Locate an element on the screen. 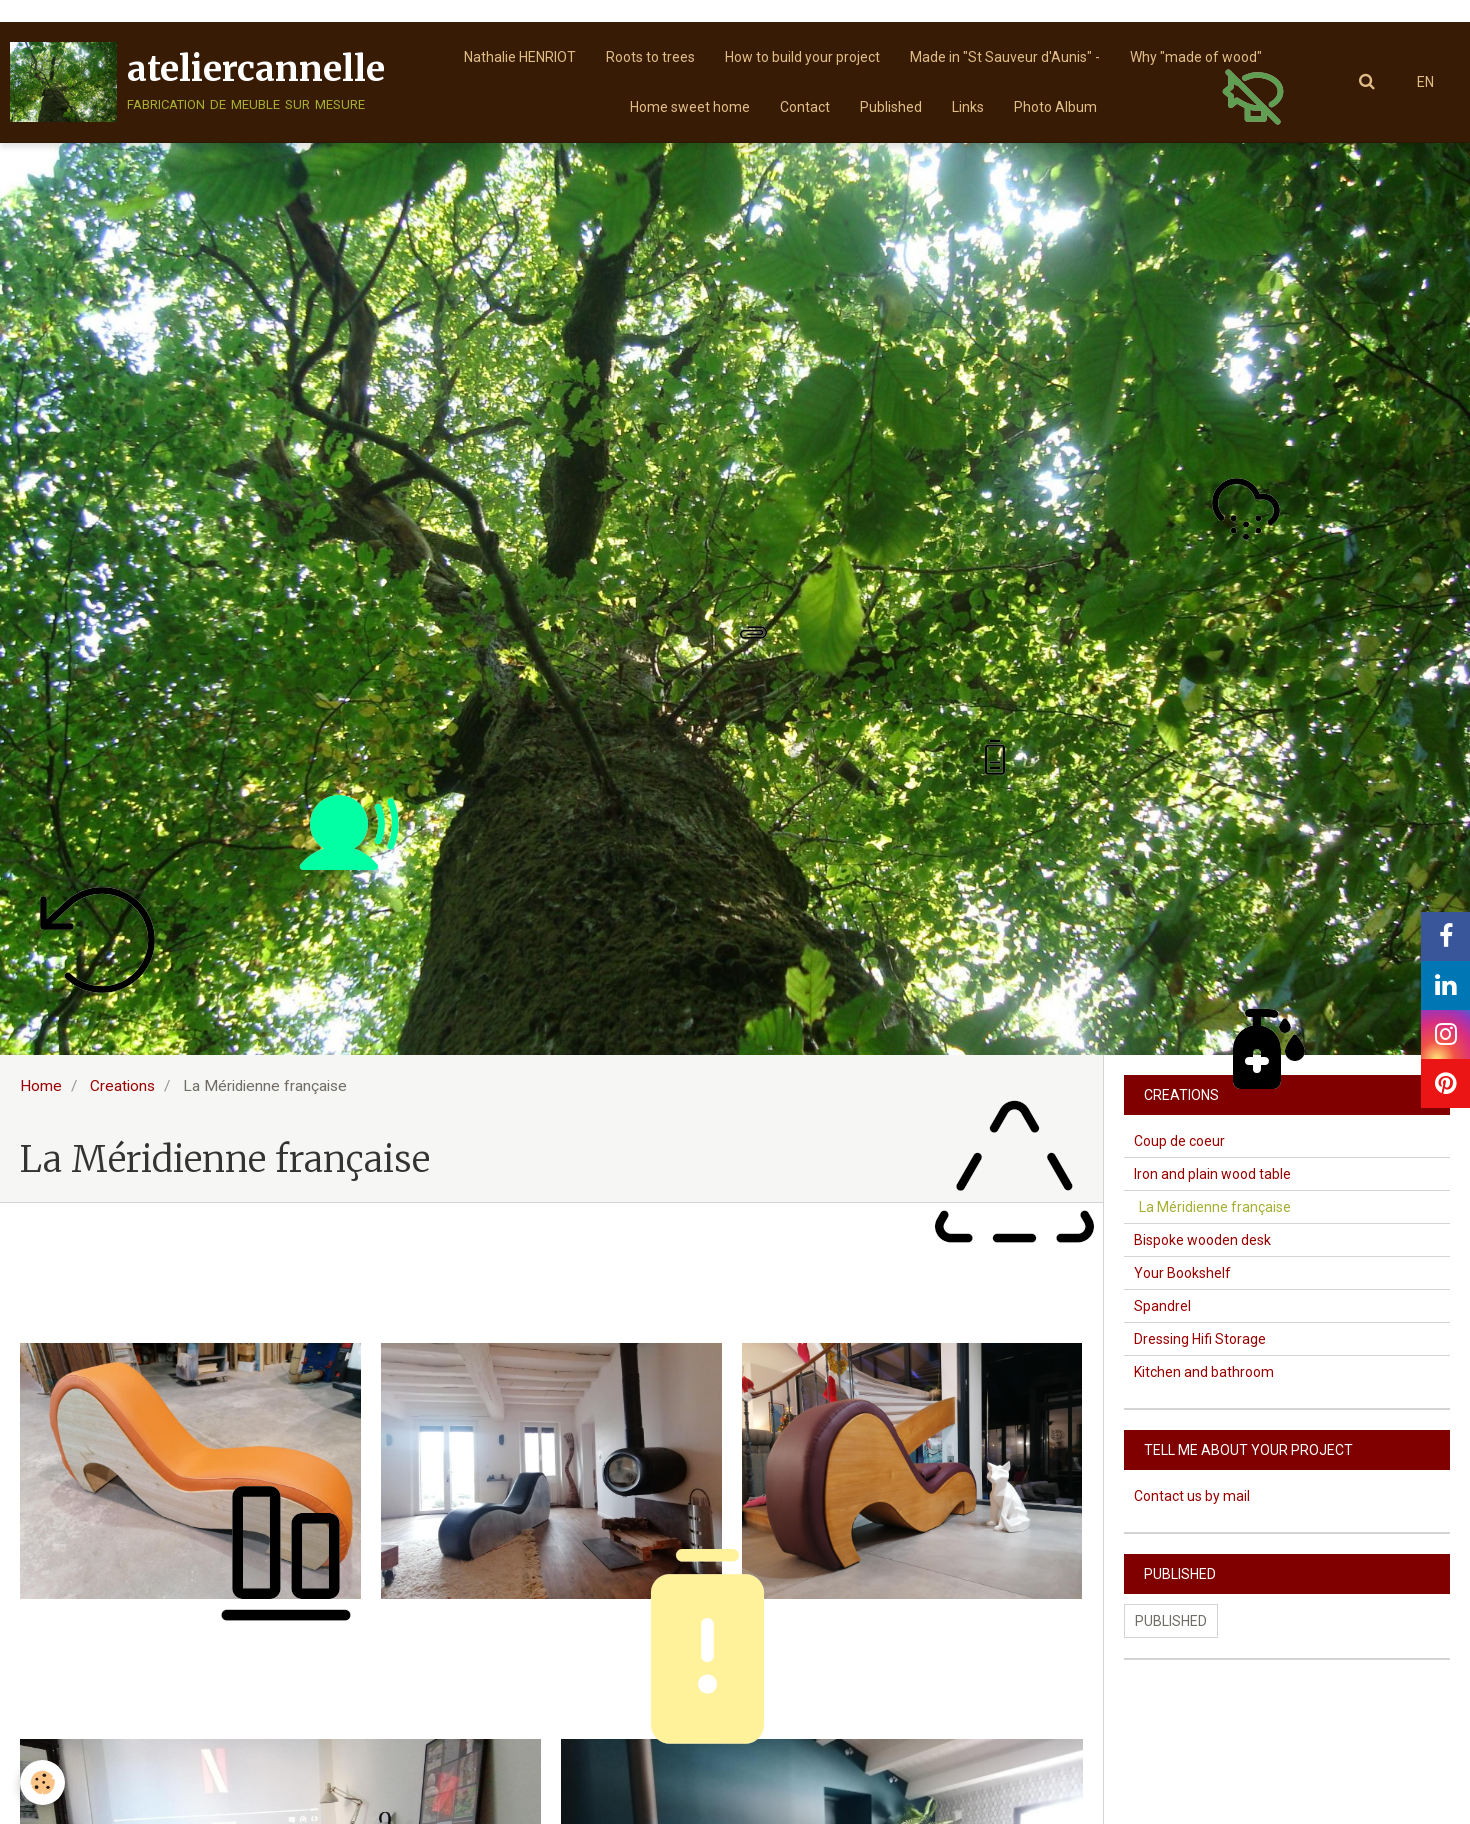 The image size is (1470, 1824). user is speaking or broadcasting audio is located at coordinates (347, 832).